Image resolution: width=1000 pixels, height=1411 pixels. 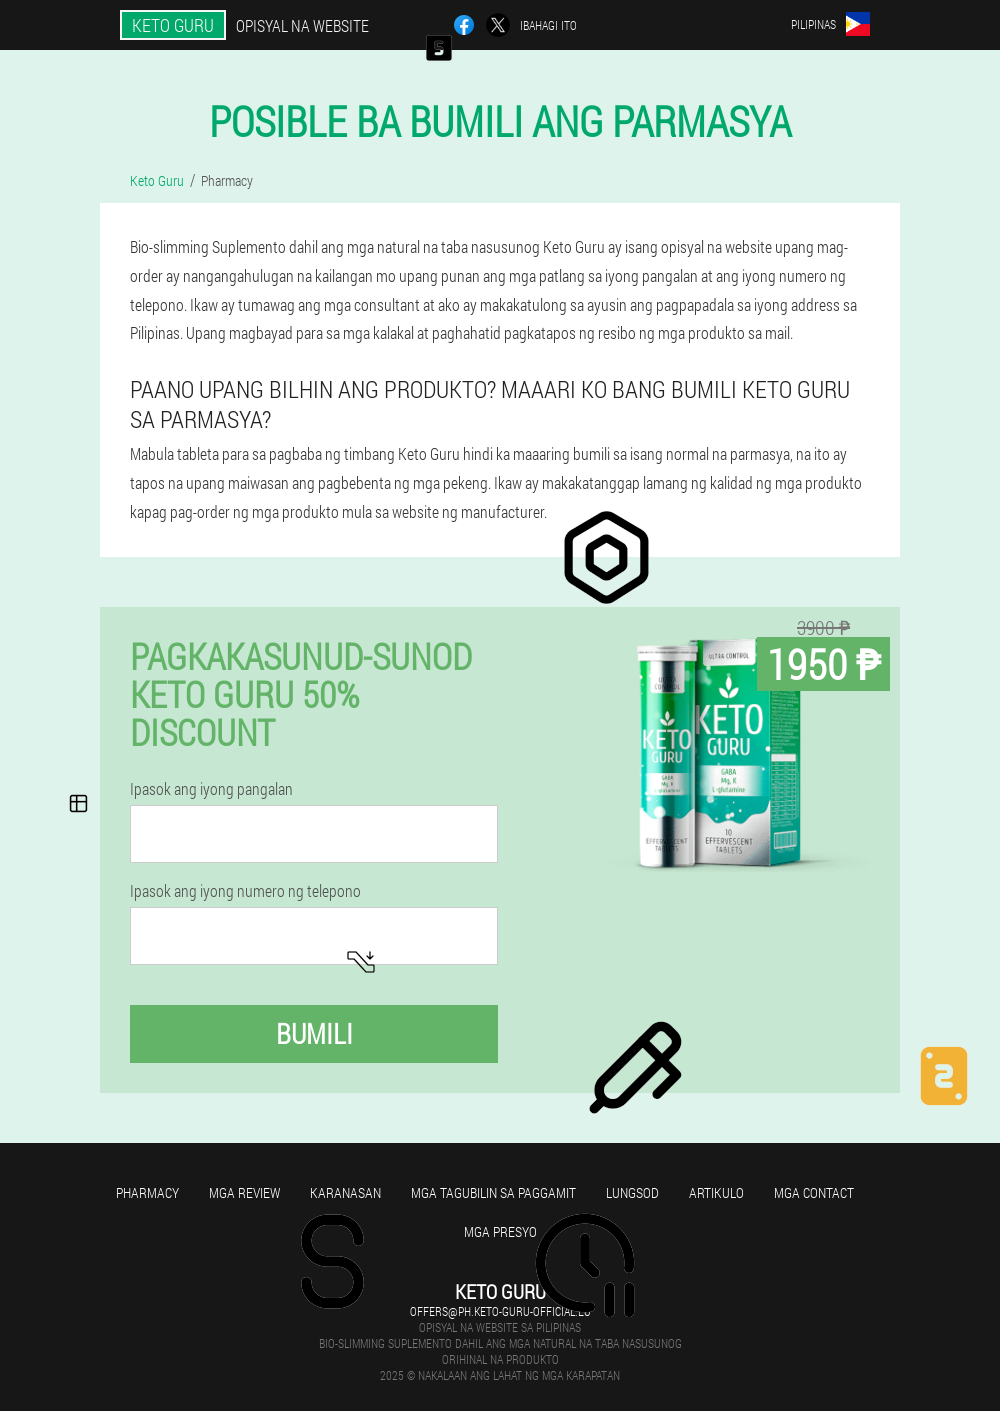 I want to click on select image filter or effect number 5, so click(x=439, y=48).